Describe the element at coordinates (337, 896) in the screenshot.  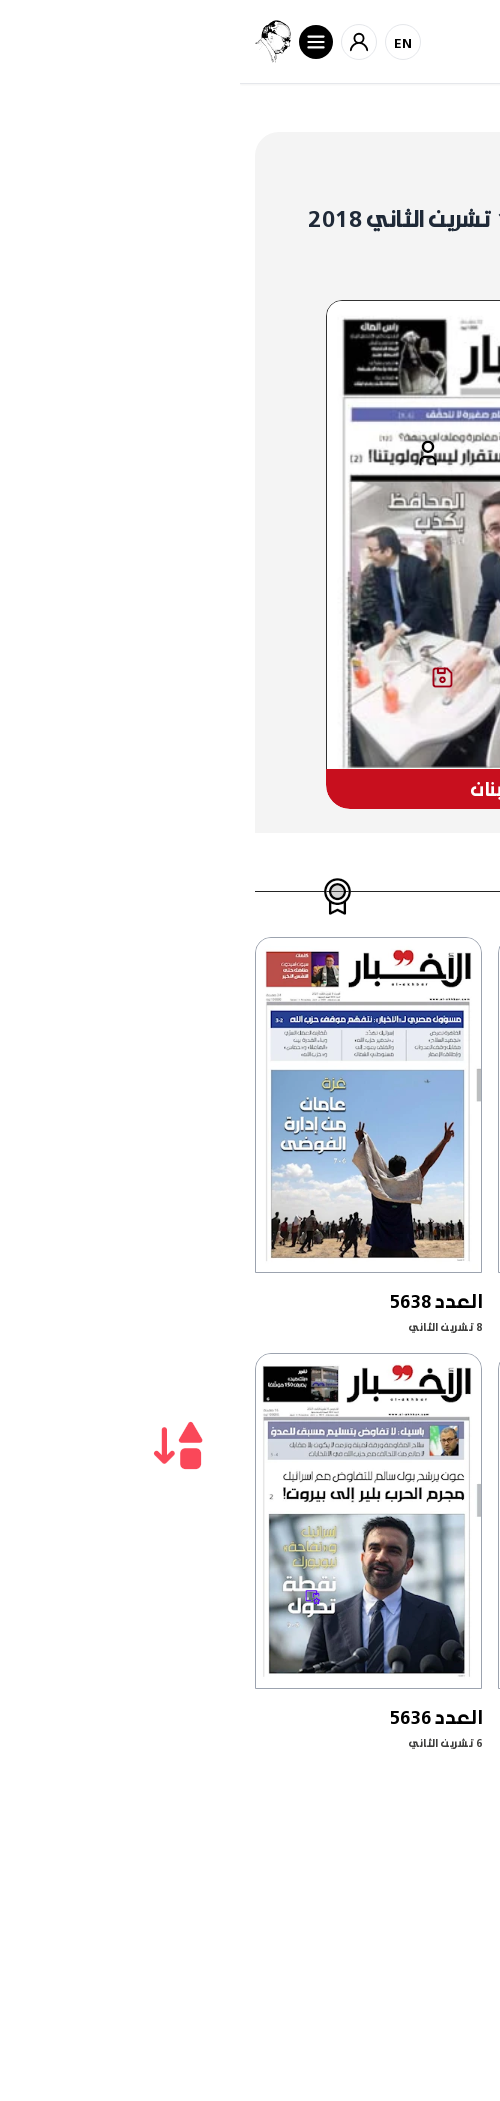
I see `view achievements or awards` at that location.